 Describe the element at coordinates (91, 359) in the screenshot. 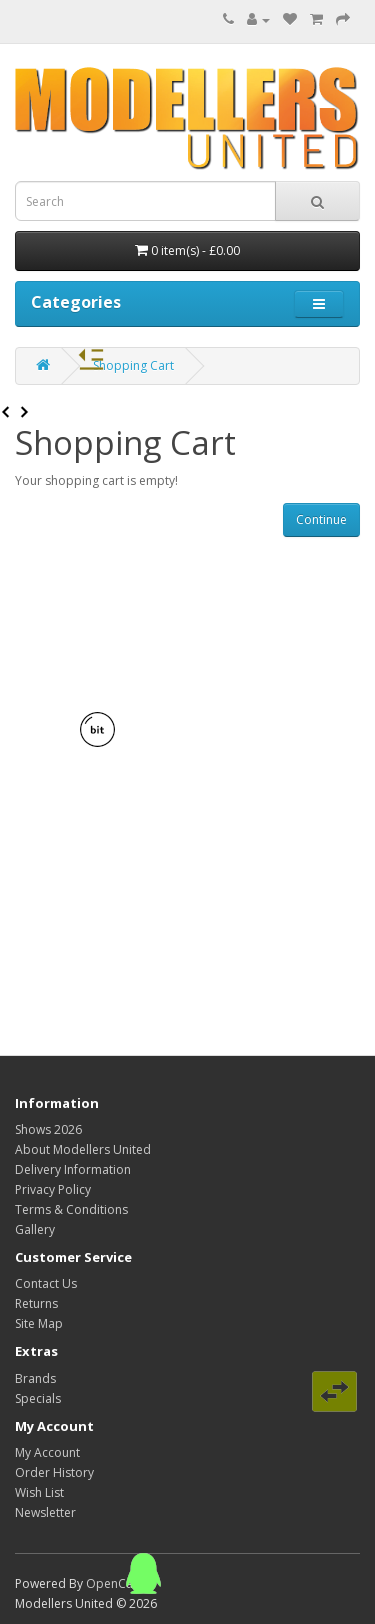

I see `collapse the sidebar menu` at that location.